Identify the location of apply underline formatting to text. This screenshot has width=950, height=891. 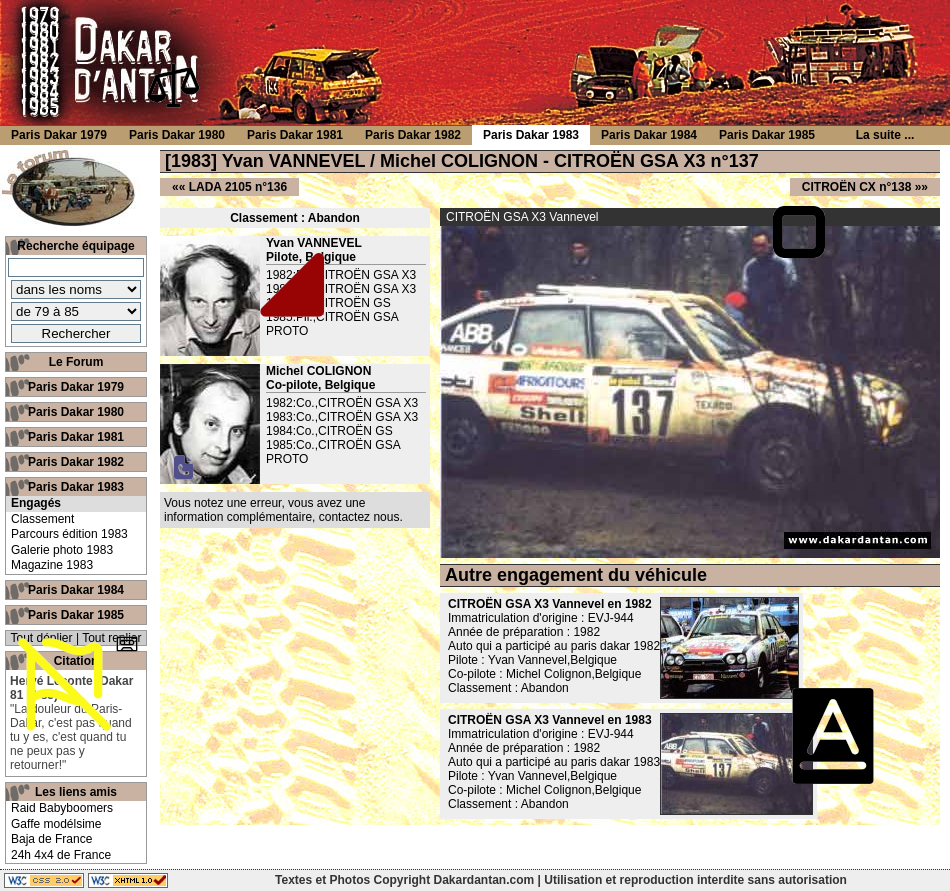
(833, 736).